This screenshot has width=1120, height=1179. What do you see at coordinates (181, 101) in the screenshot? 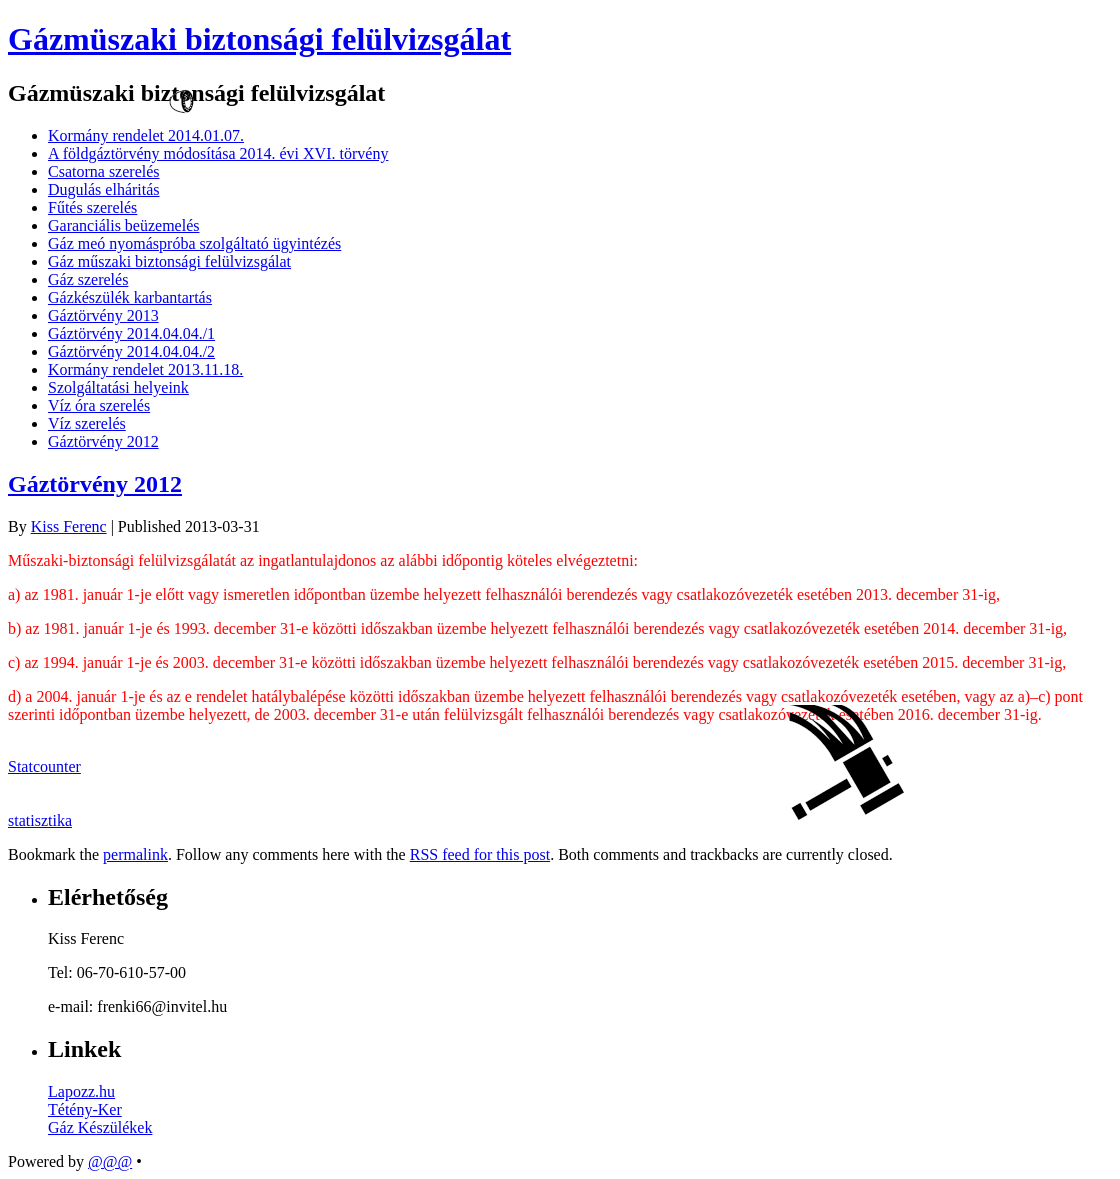
I see `kiwi fruit item in a food or cooking game` at bounding box center [181, 101].